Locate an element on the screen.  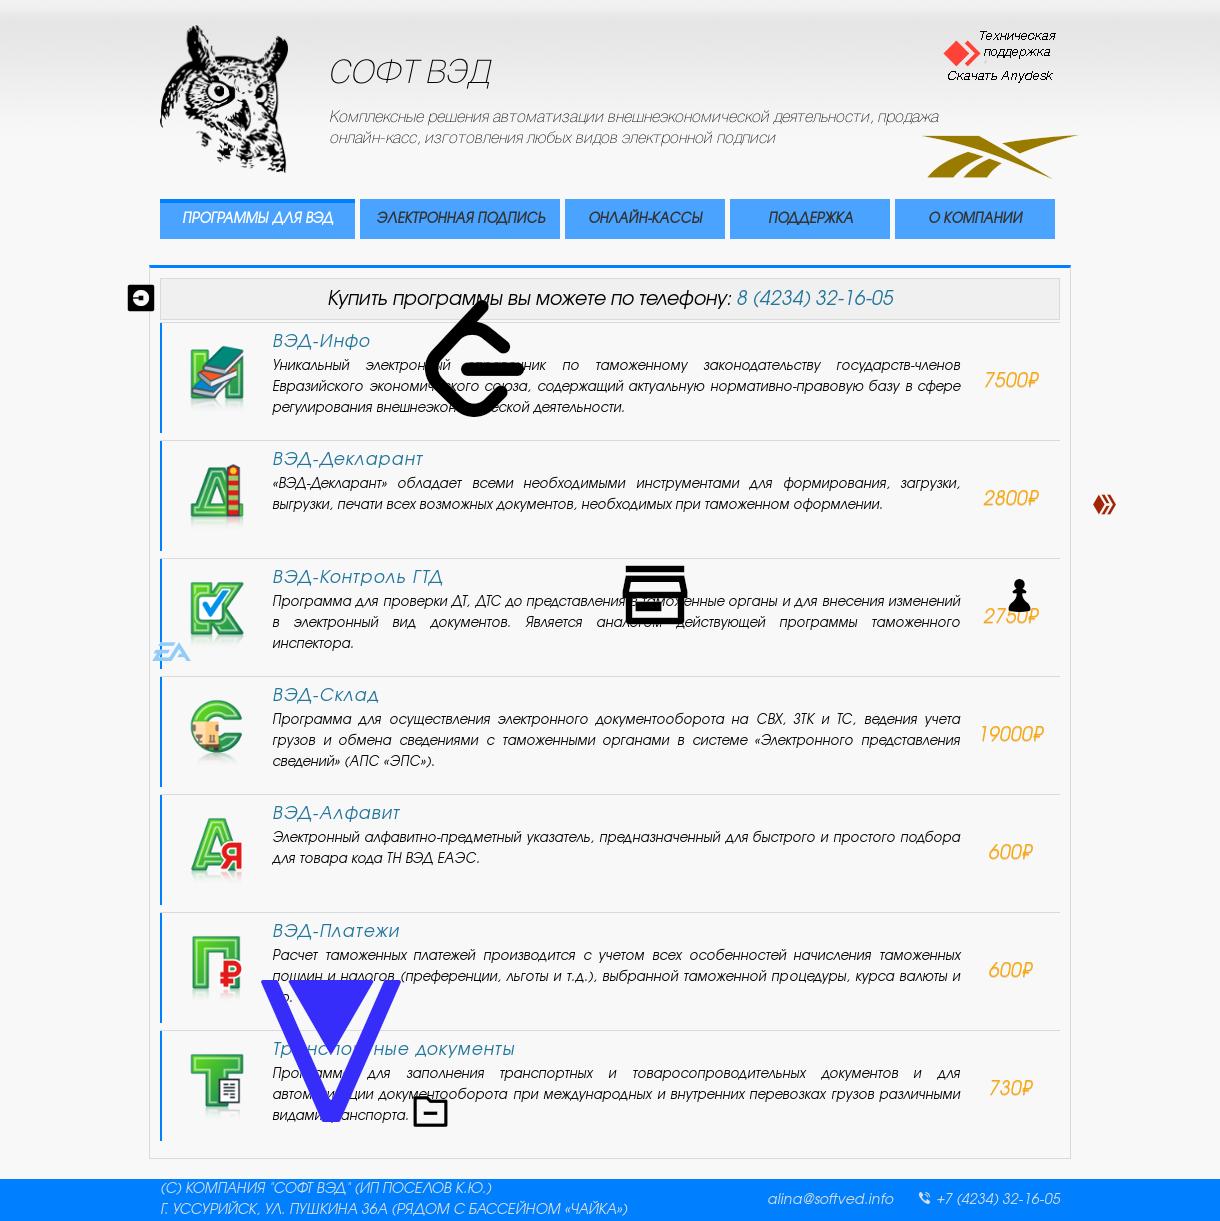
browse or open the store is located at coordinates (655, 595).